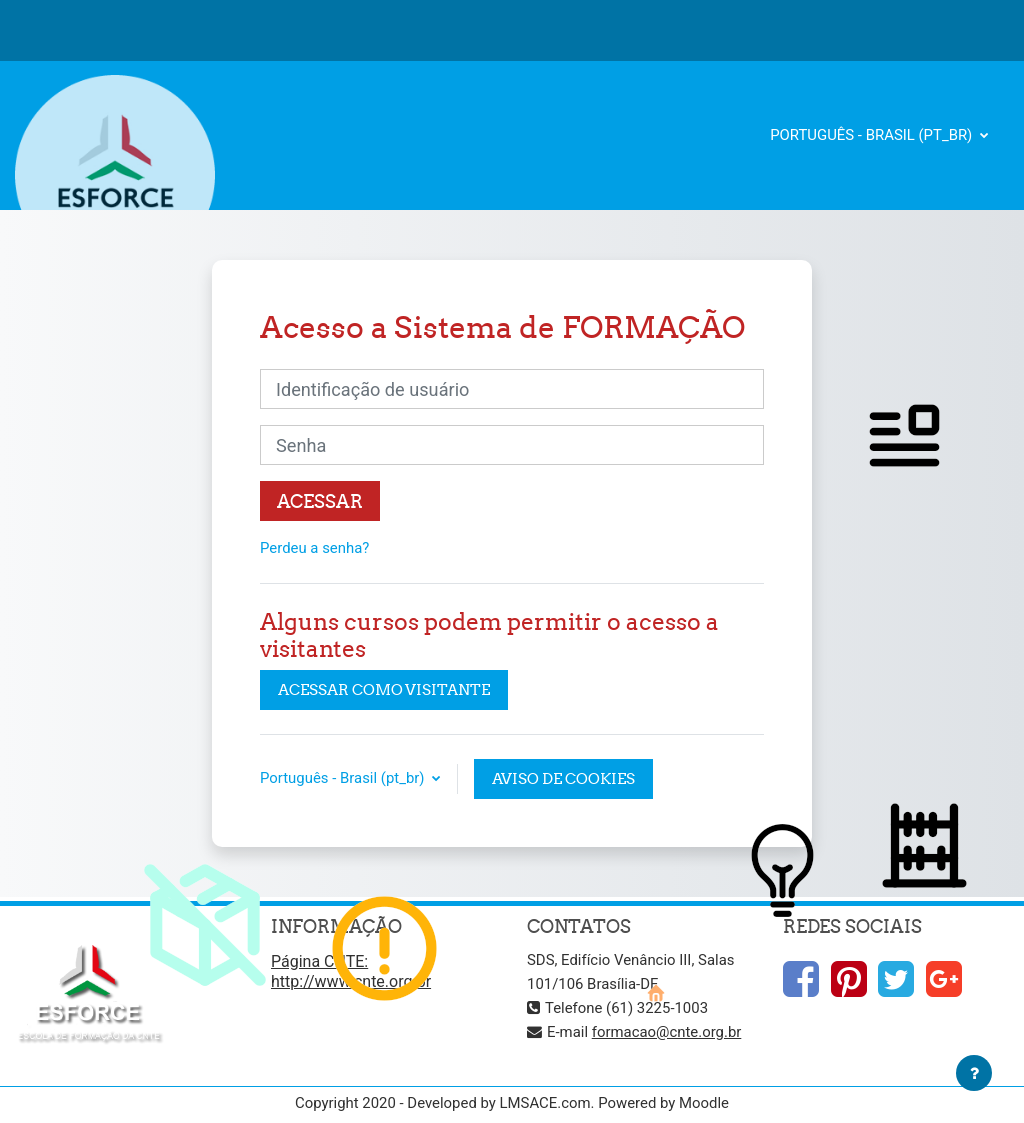 This screenshot has height=1123, width=1024. What do you see at coordinates (924, 845) in the screenshot?
I see `access calculator or counting tool` at bounding box center [924, 845].